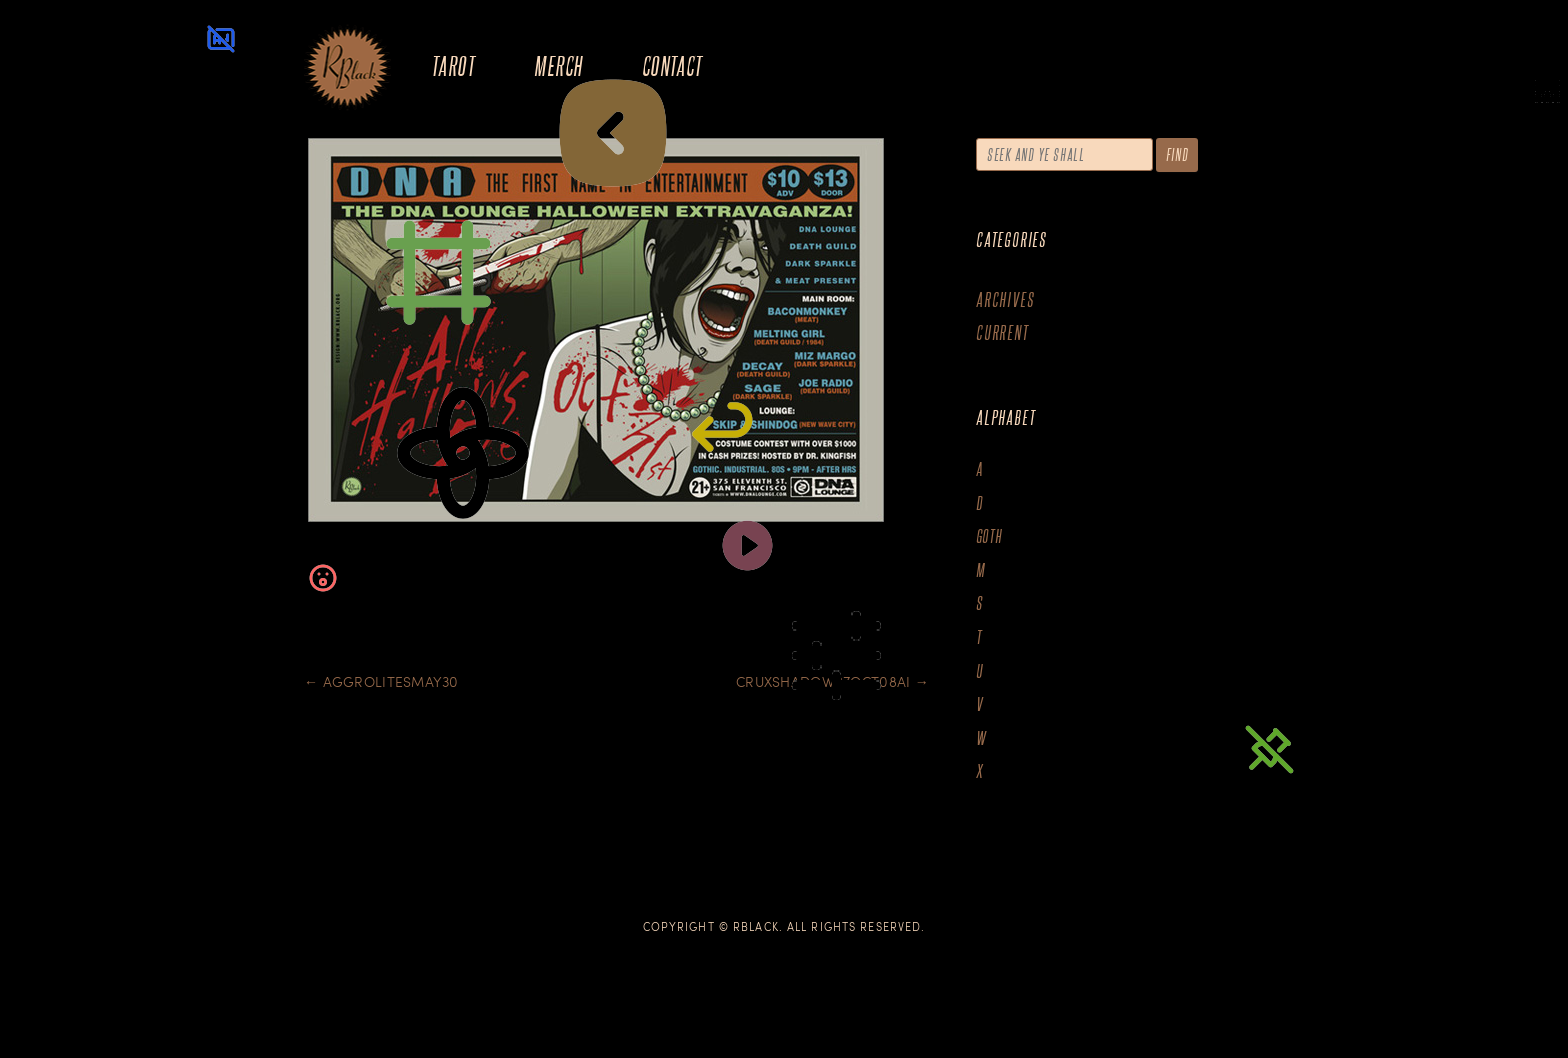 The width and height of the screenshot is (1568, 1058). What do you see at coordinates (836, 655) in the screenshot?
I see `adjust settings or preferences` at bounding box center [836, 655].